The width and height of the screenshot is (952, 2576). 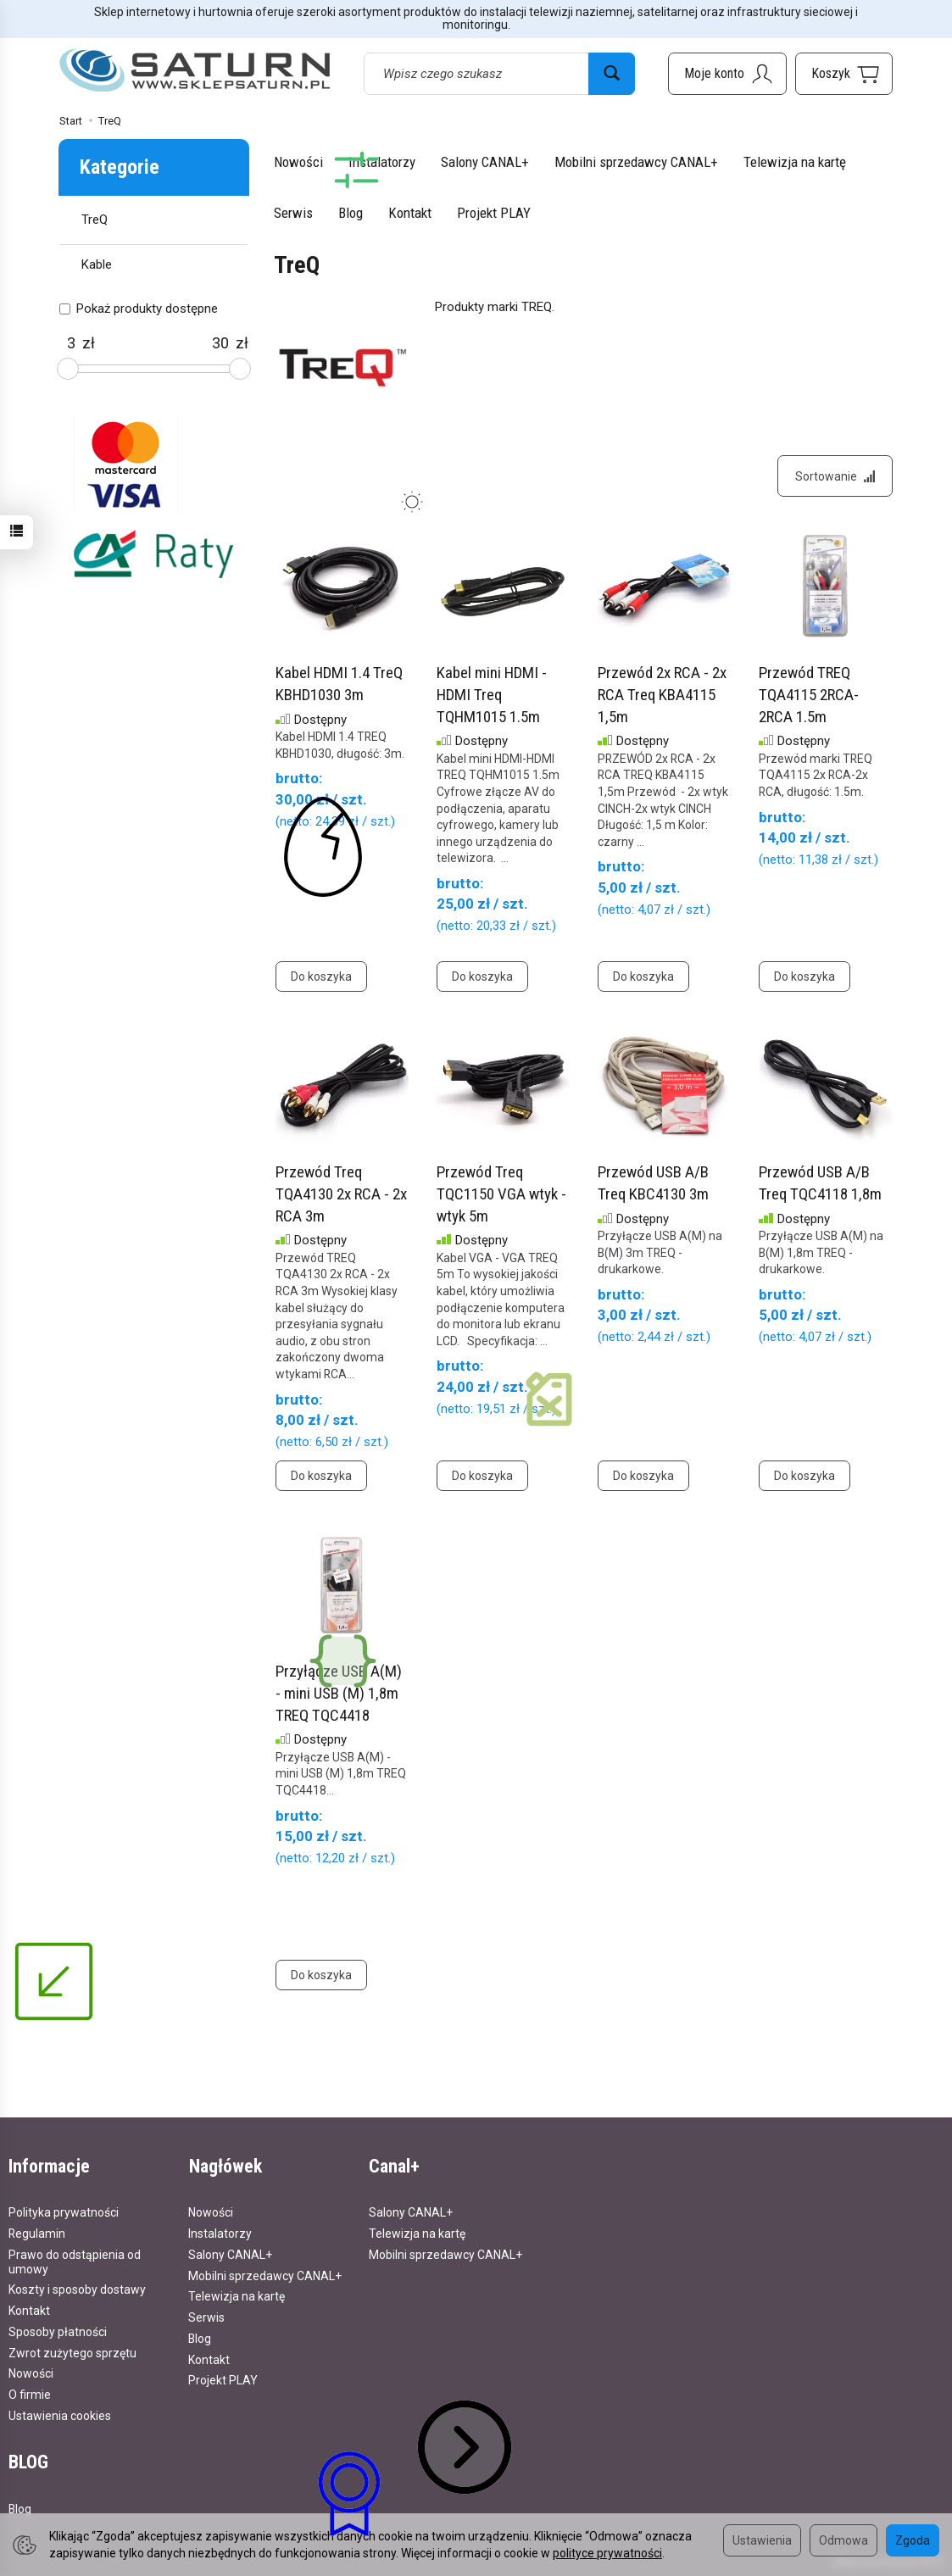 What do you see at coordinates (53, 1981) in the screenshot?
I see `navigate to the bottom-left corner` at bounding box center [53, 1981].